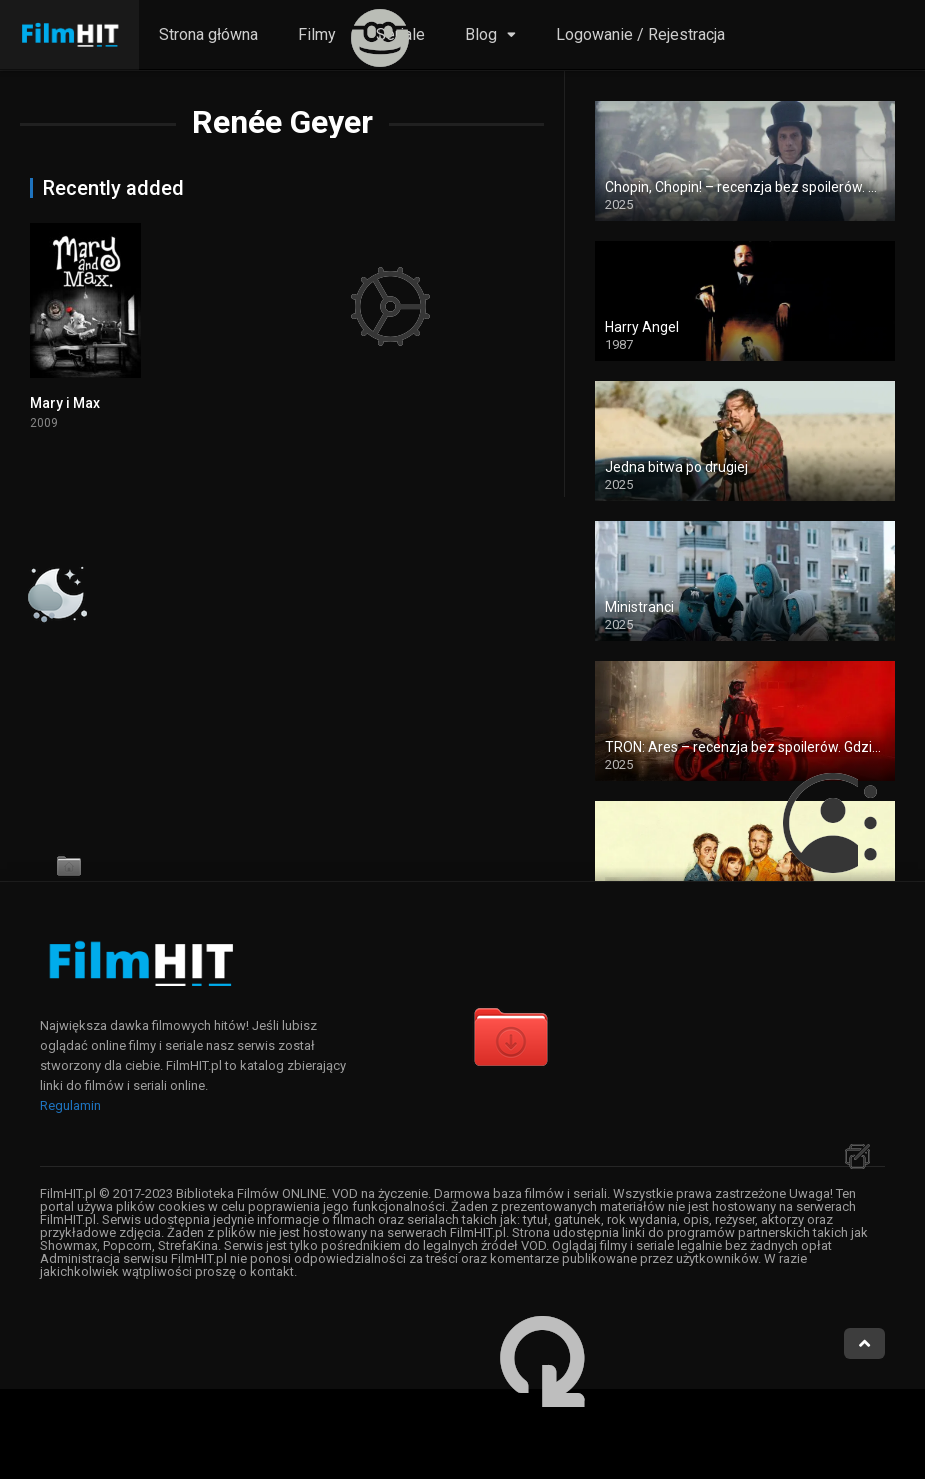 Image resolution: width=925 pixels, height=1479 pixels. What do you see at coordinates (511, 1037) in the screenshot?
I see `access your downloads folder` at bounding box center [511, 1037].